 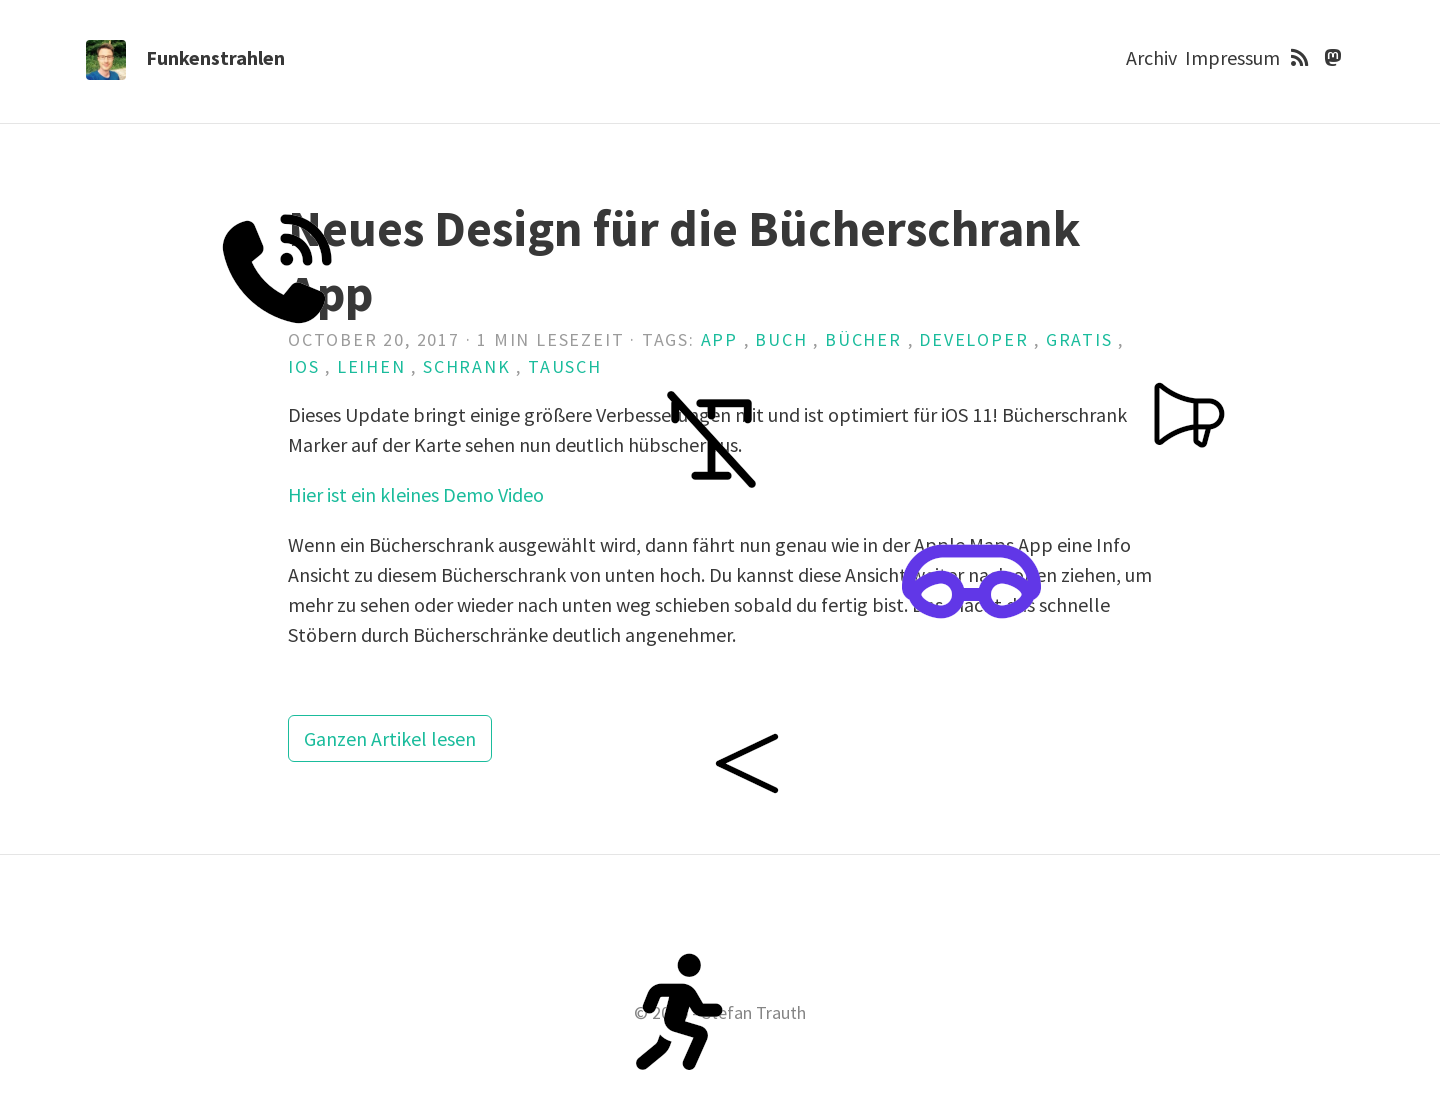 I want to click on start a run or workout session, so click(x=682, y=1013).